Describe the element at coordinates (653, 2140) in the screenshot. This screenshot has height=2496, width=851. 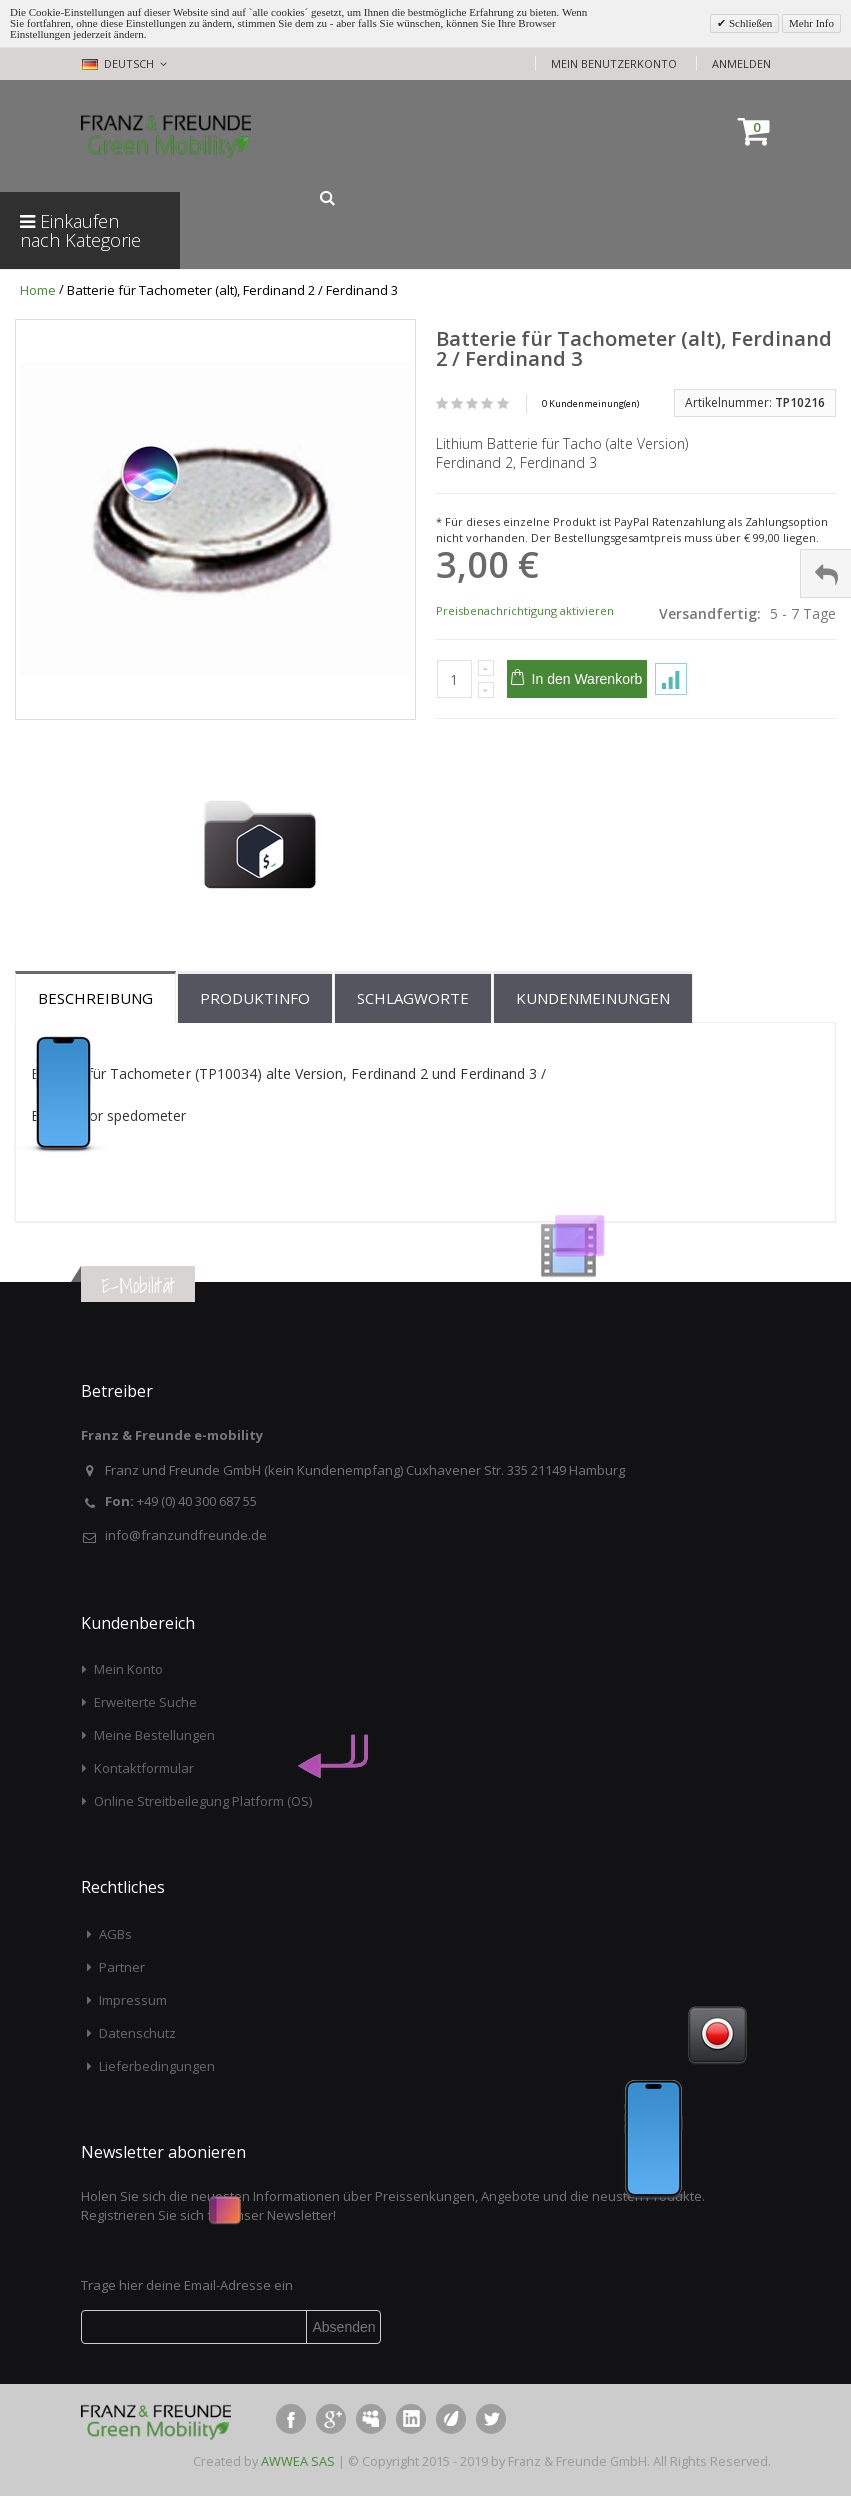
I see `iPhone 16 device icon` at that location.